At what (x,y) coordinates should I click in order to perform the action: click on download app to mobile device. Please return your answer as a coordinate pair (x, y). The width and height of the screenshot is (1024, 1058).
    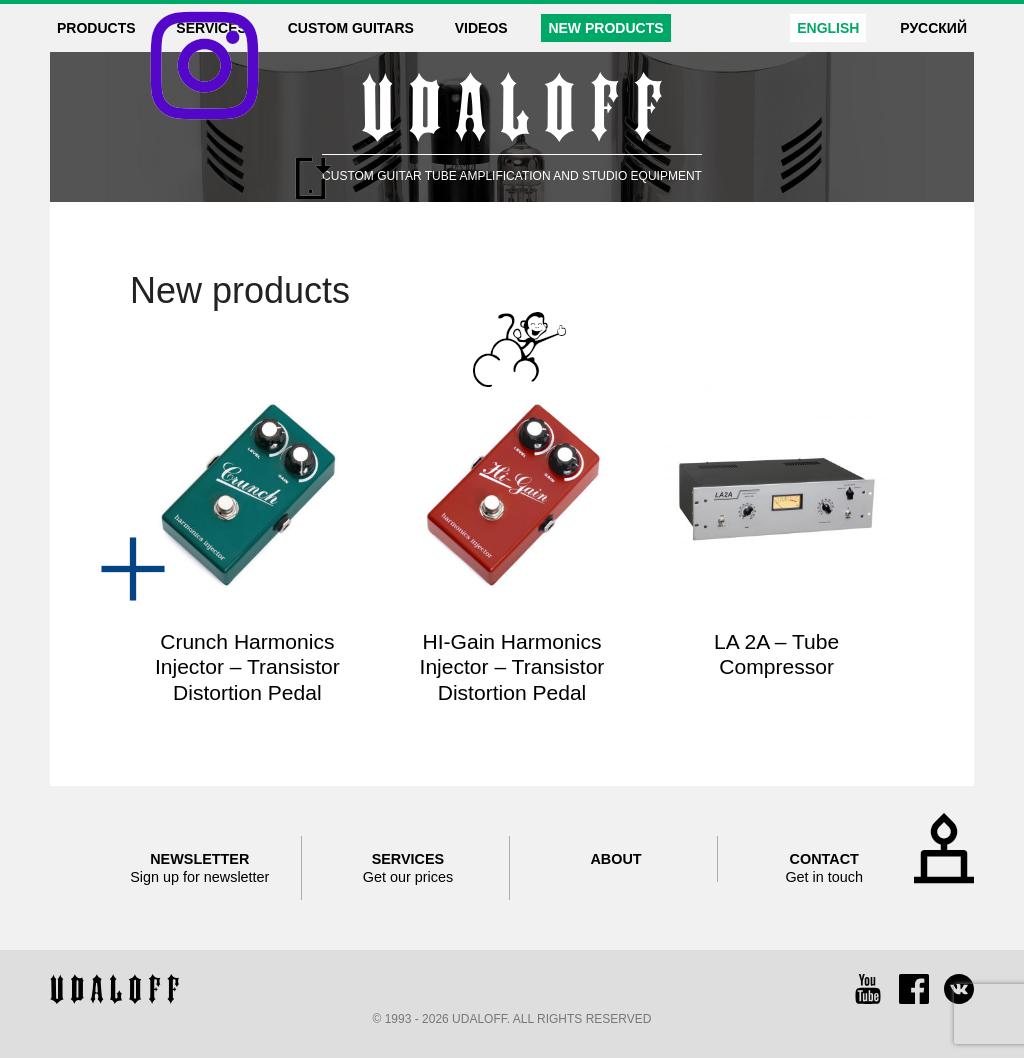
    Looking at the image, I should click on (310, 178).